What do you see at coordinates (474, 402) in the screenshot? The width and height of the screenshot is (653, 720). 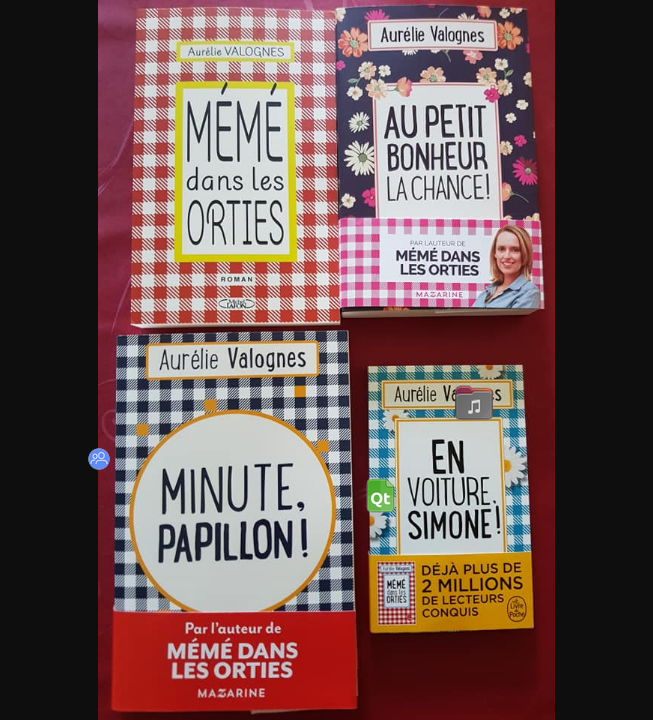 I see `open your music folder` at bounding box center [474, 402].